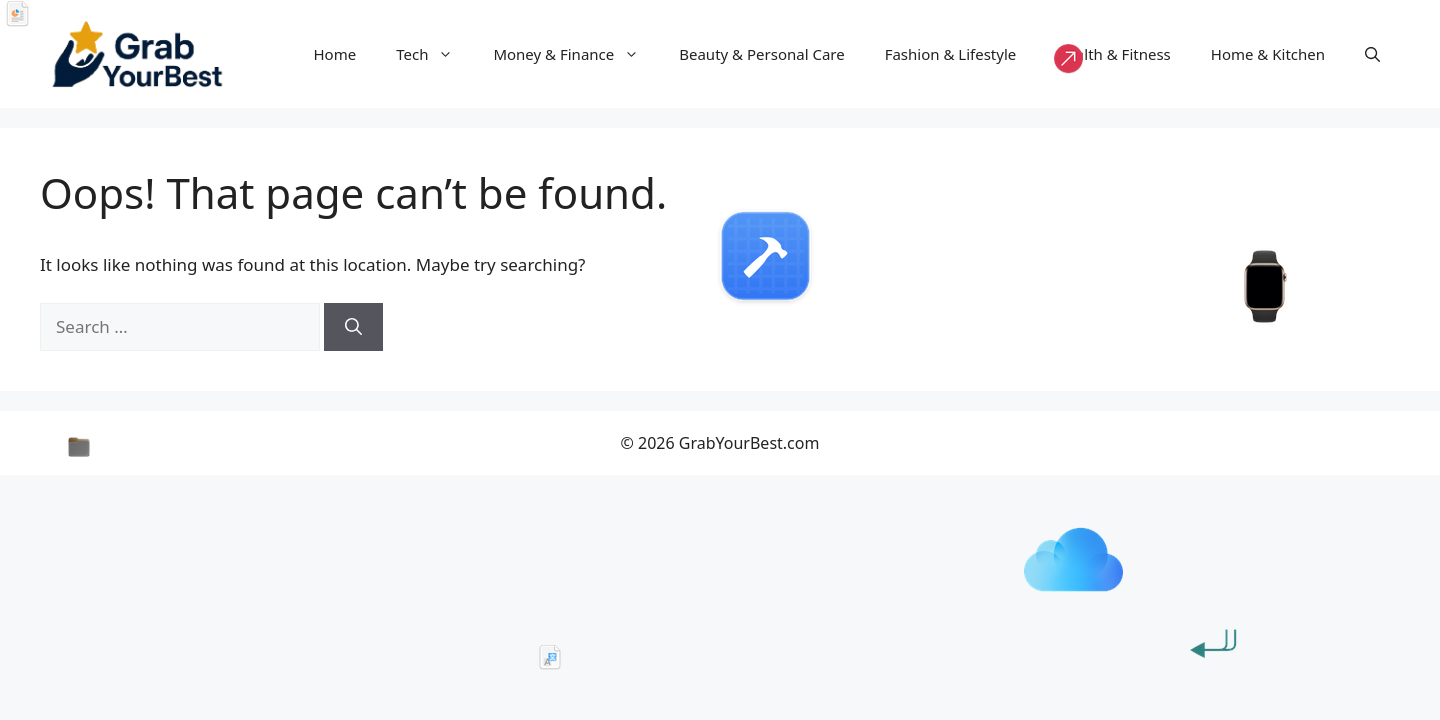 This screenshot has width=1440, height=720. Describe the element at coordinates (17, 13) in the screenshot. I see `open a presentation file` at that location.